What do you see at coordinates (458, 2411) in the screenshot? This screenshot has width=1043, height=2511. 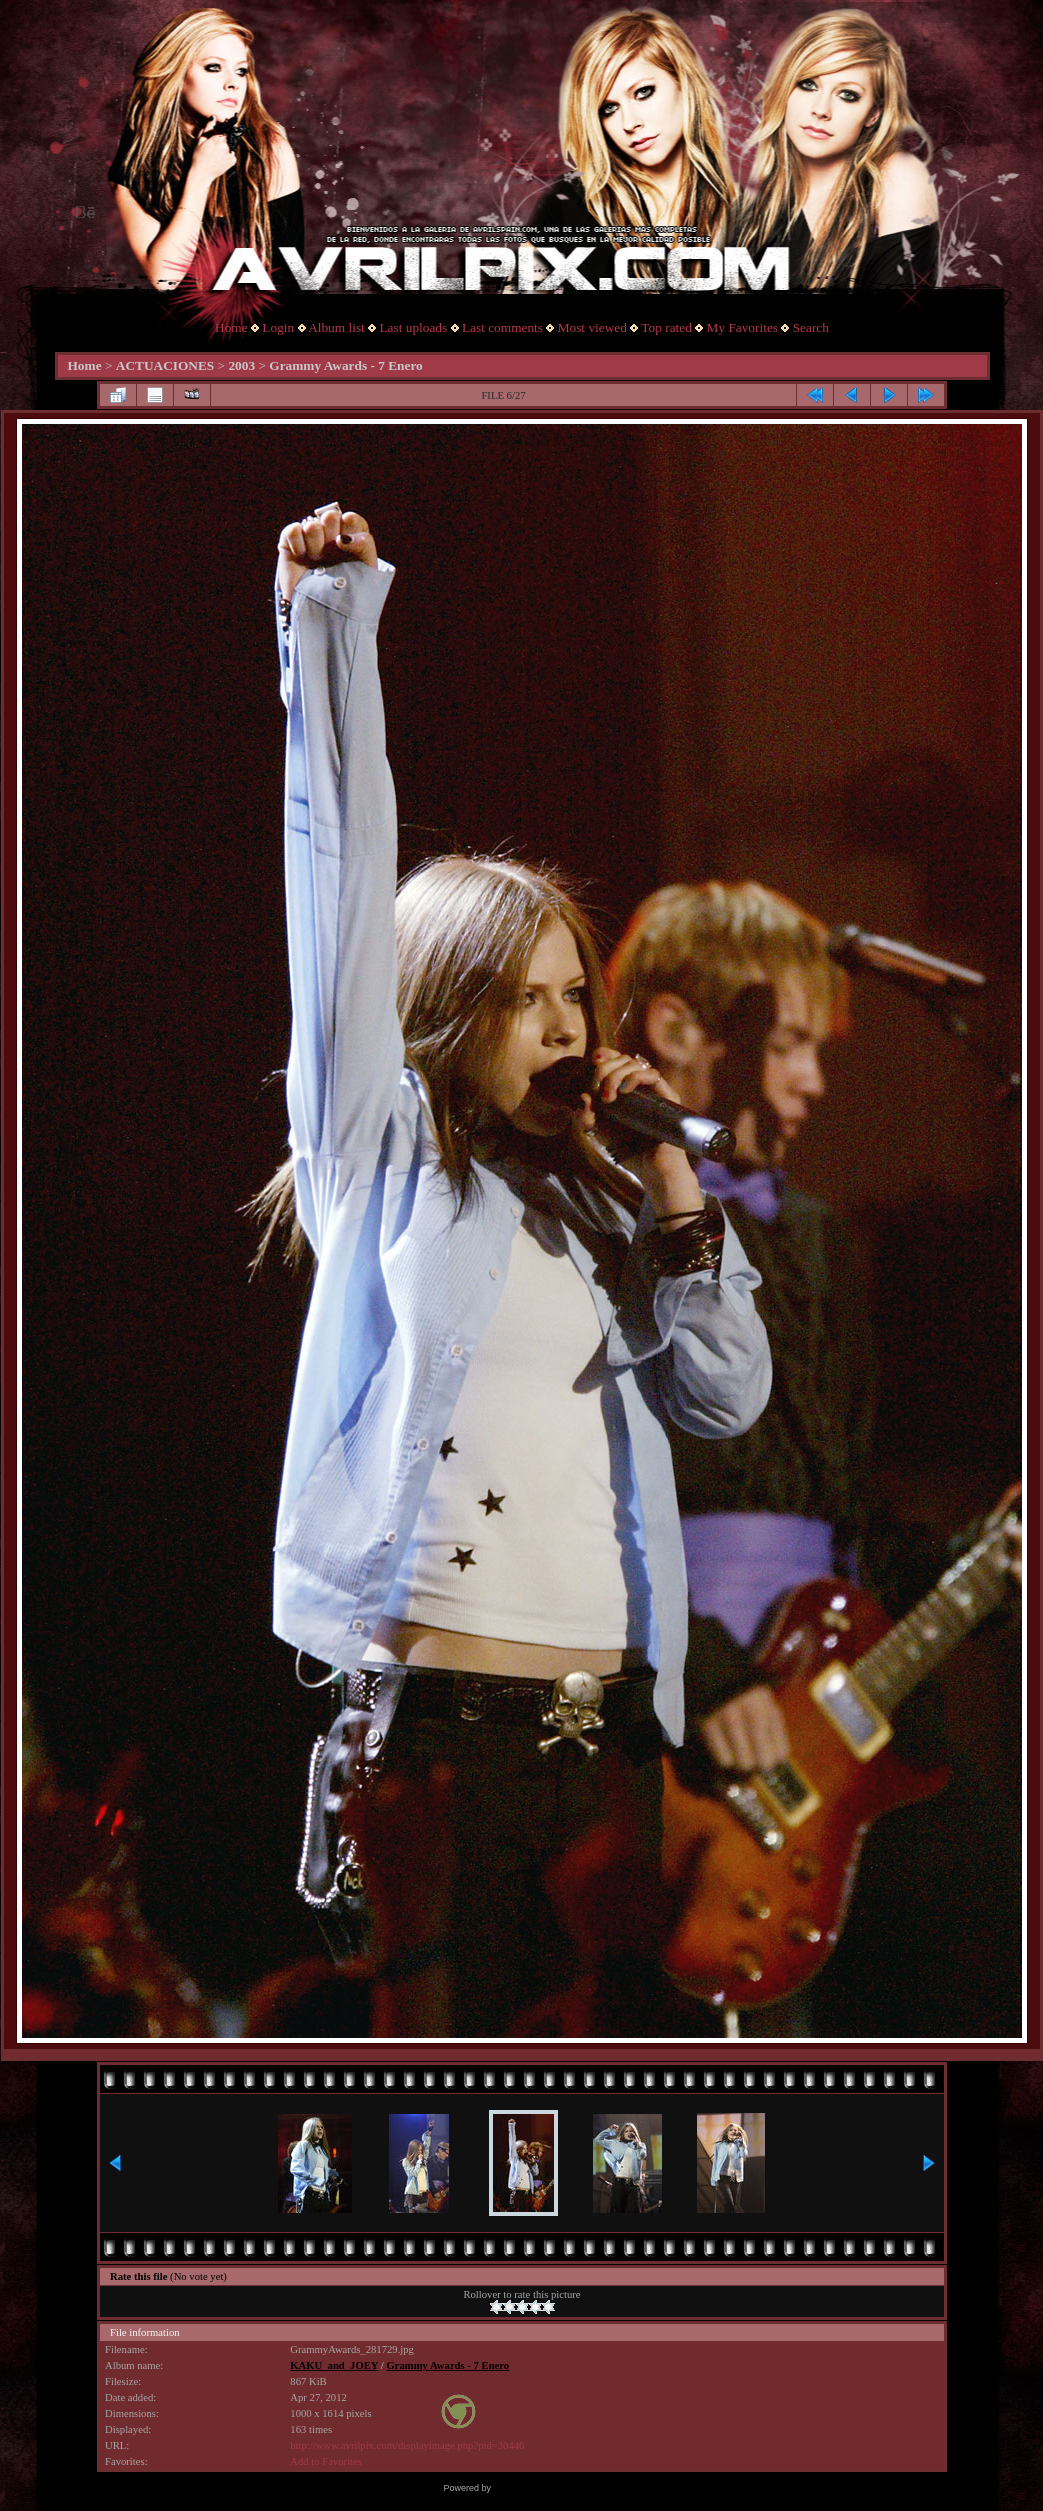 I see `open Google Chrome browser` at bounding box center [458, 2411].